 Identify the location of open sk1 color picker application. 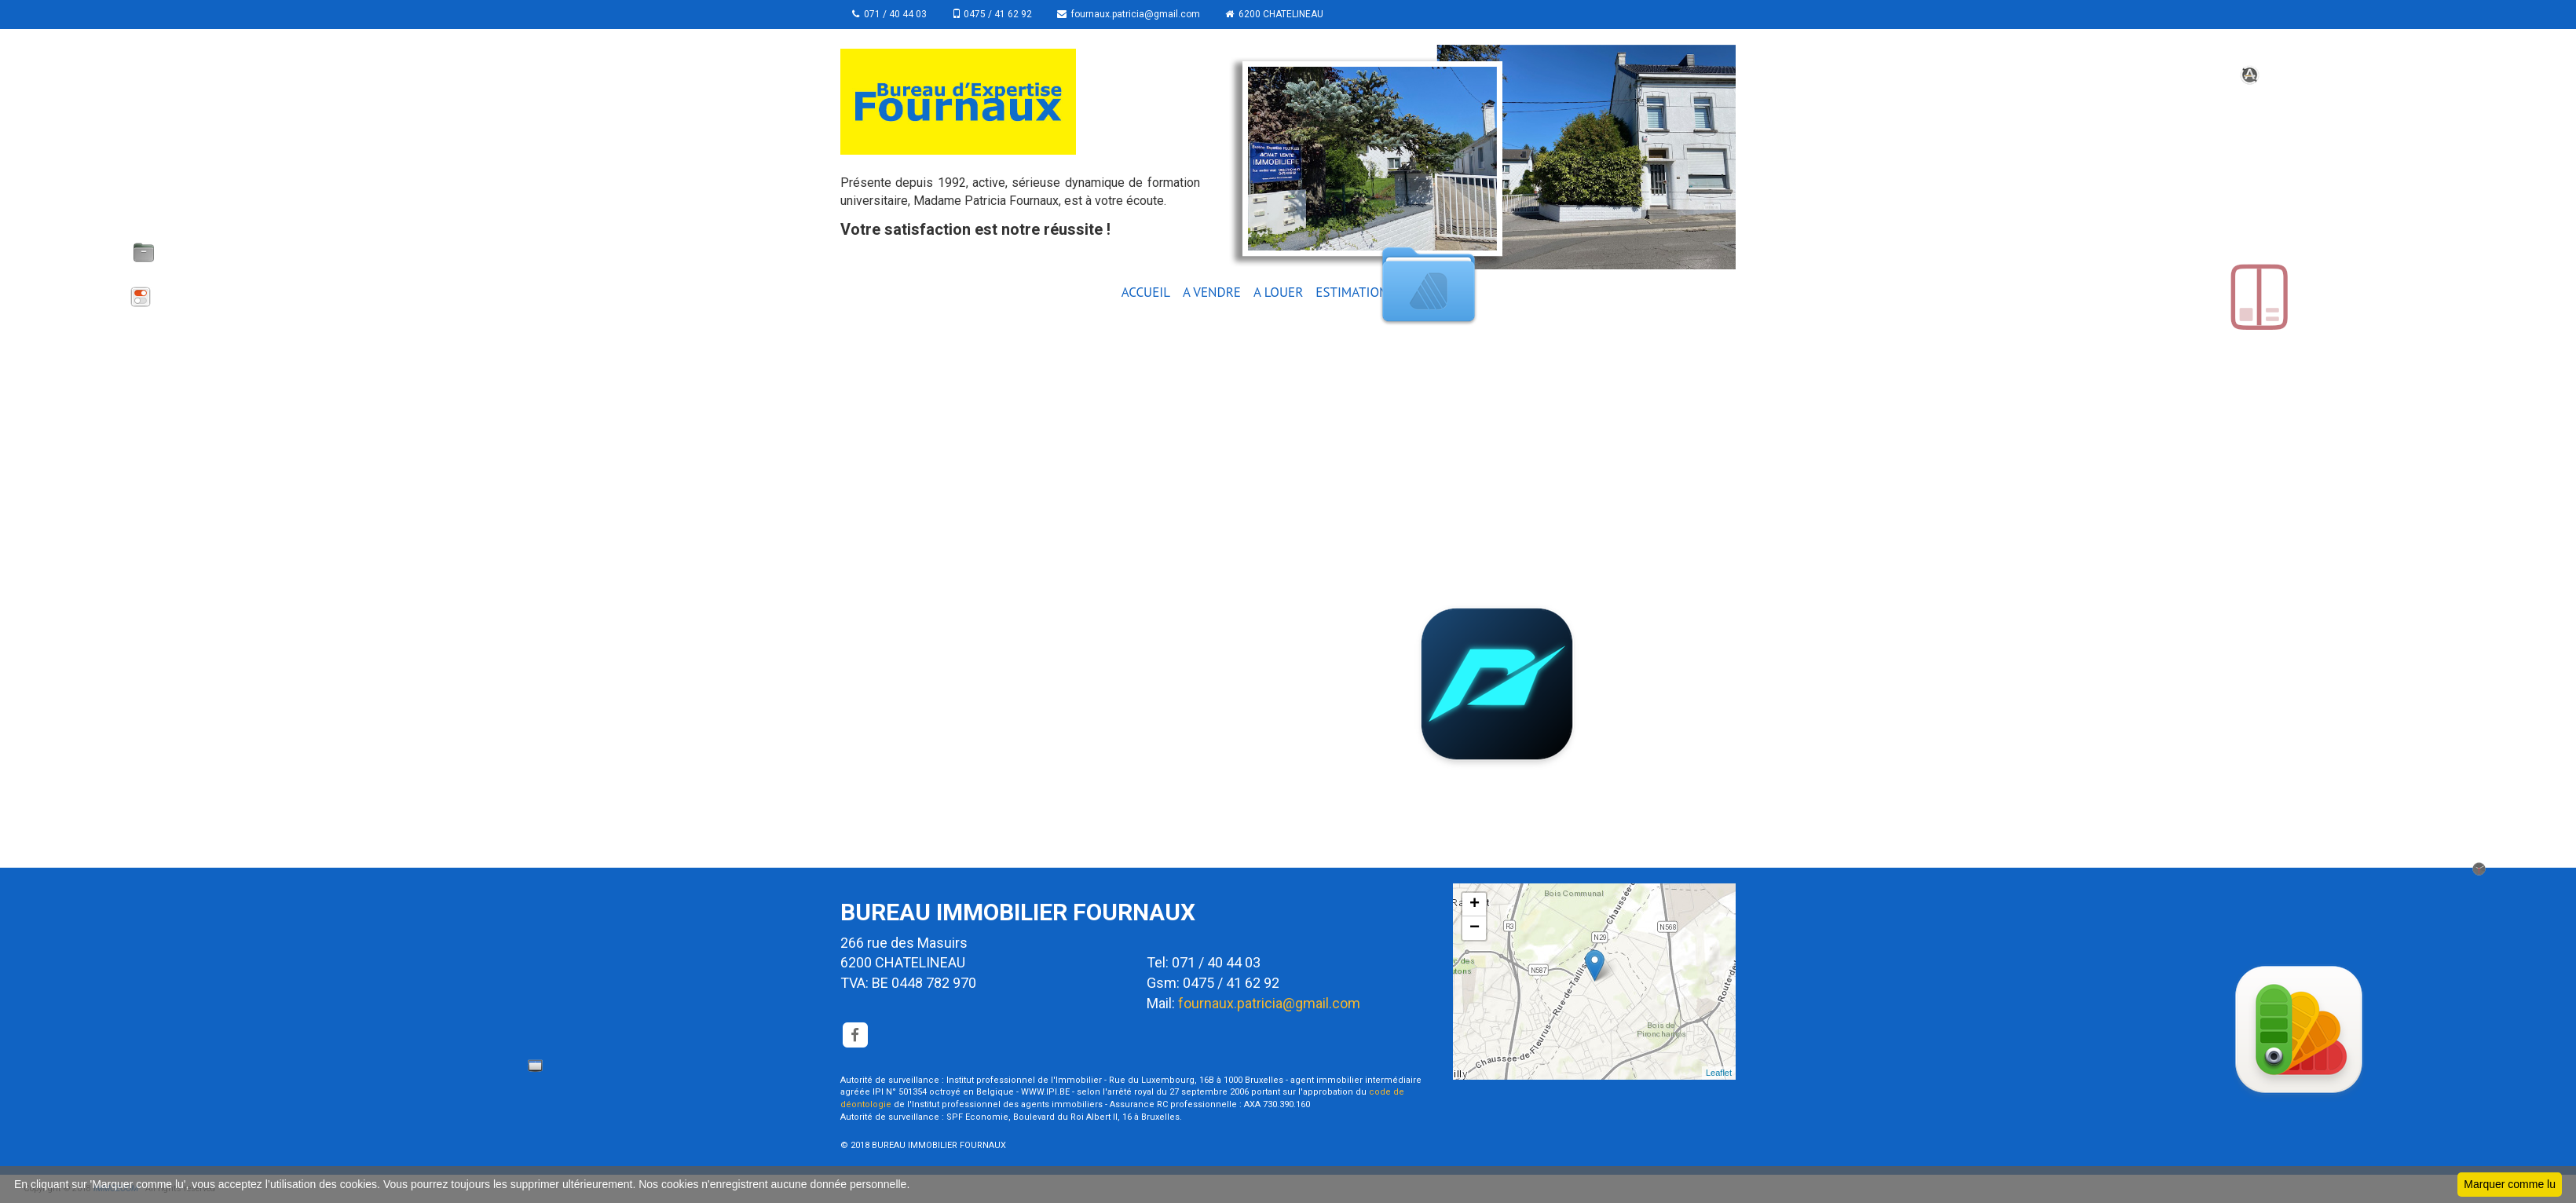
(2299, 1029).